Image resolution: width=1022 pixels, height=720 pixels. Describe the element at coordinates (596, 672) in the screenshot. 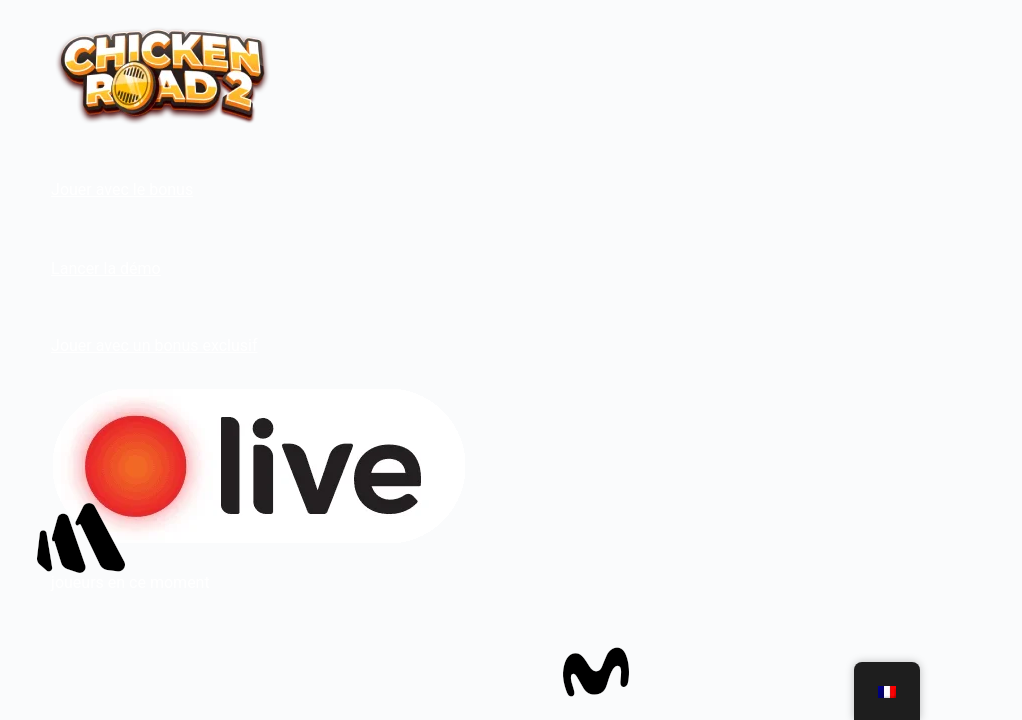

I see `open the Movistar mobile app` at that location.